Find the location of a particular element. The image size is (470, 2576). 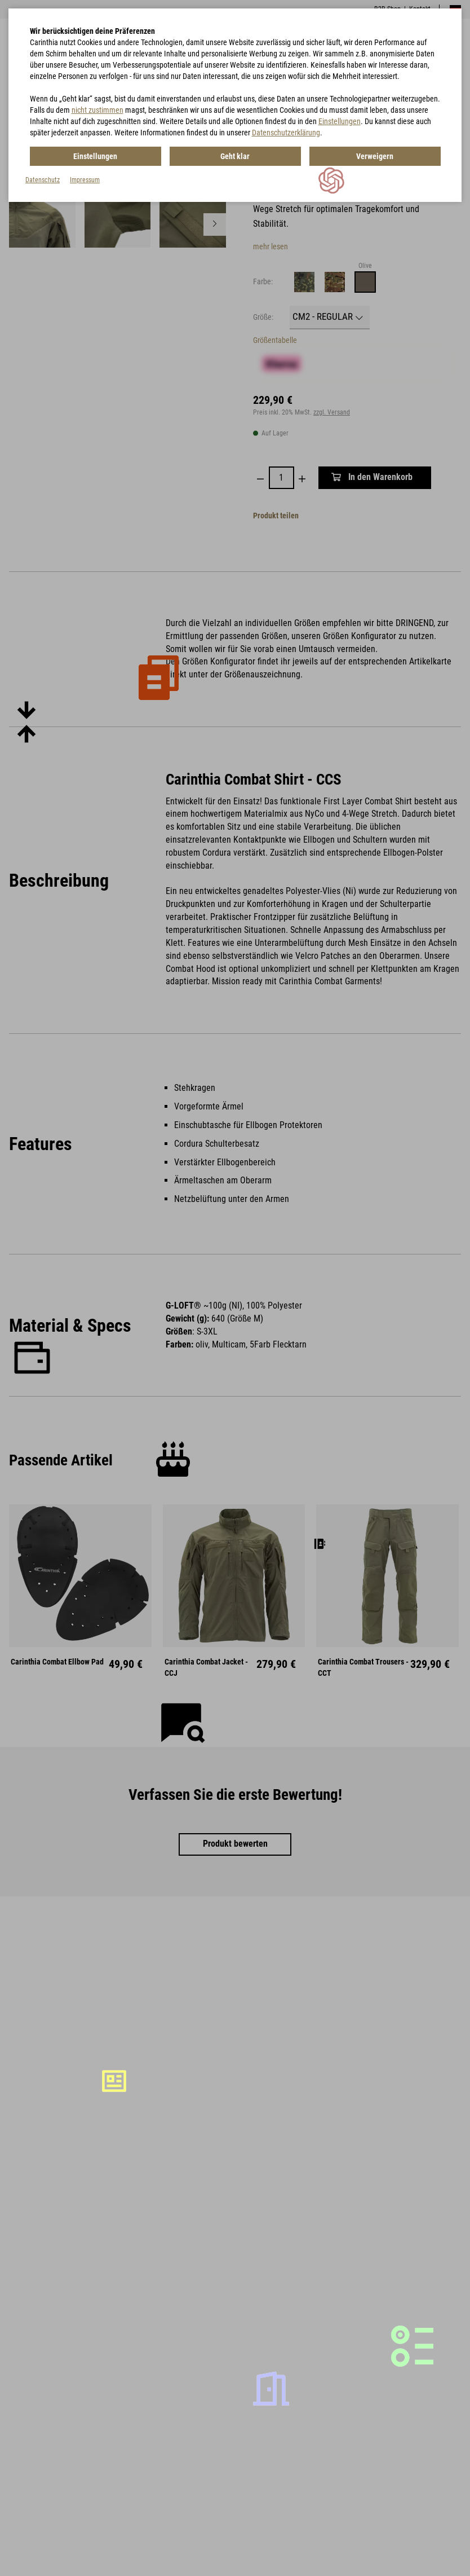

open OpenAI or ChatGPT app is located at coordinates (331, 180).